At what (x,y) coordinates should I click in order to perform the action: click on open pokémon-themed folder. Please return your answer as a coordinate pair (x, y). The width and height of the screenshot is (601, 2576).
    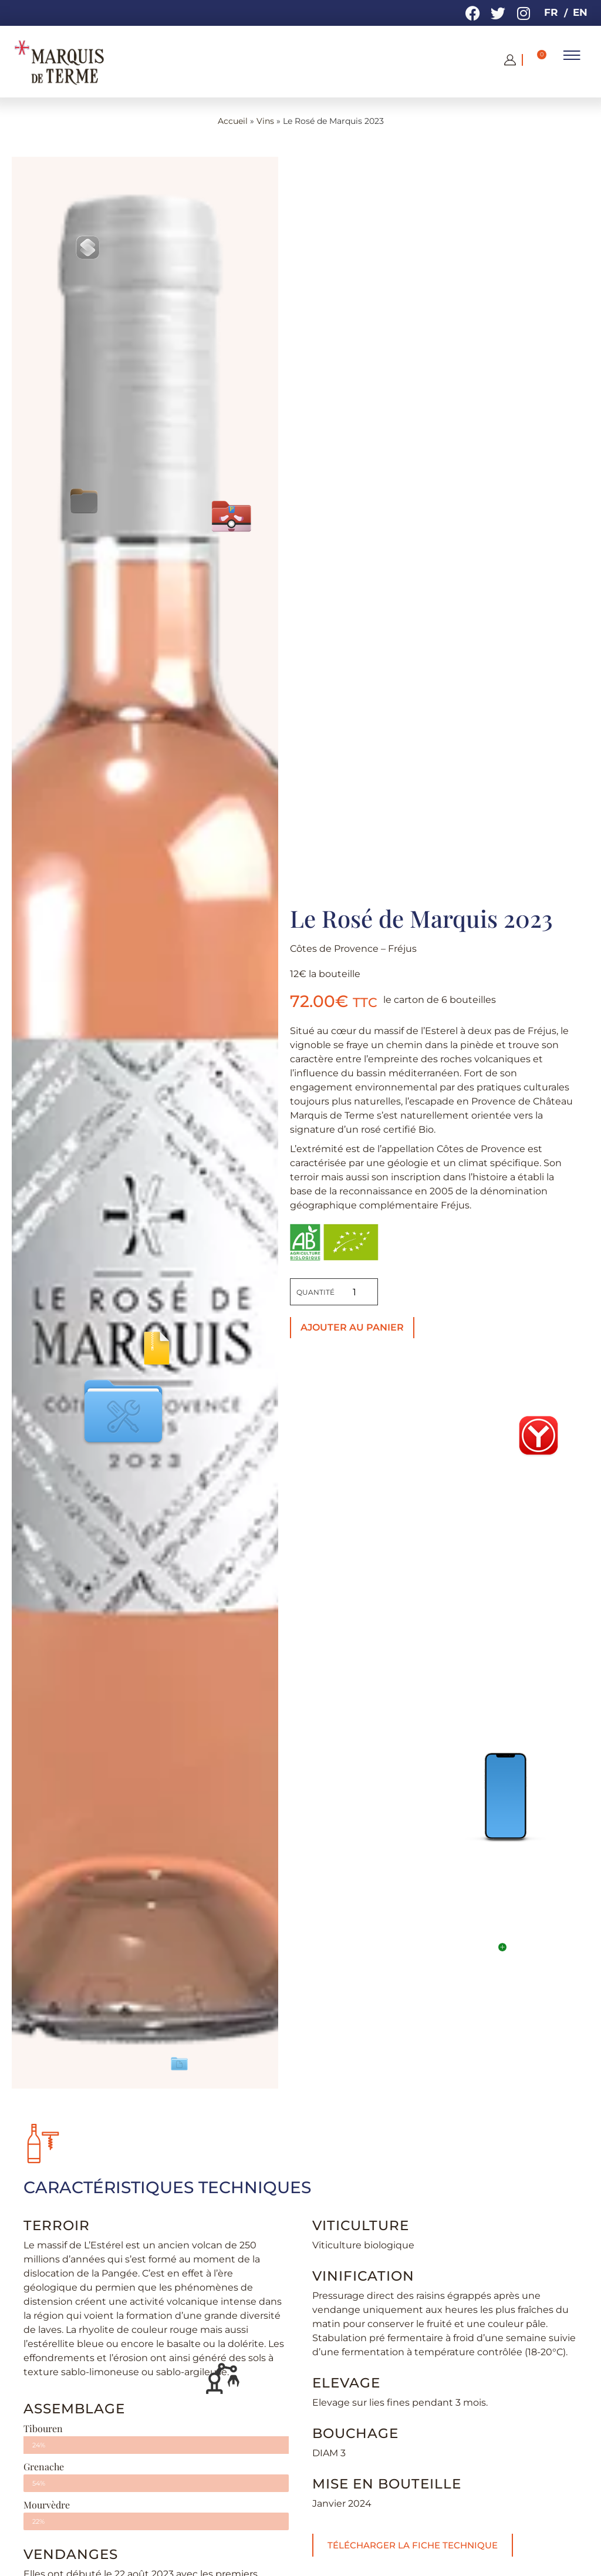
    Looking at the image, I should click on (231, 517).